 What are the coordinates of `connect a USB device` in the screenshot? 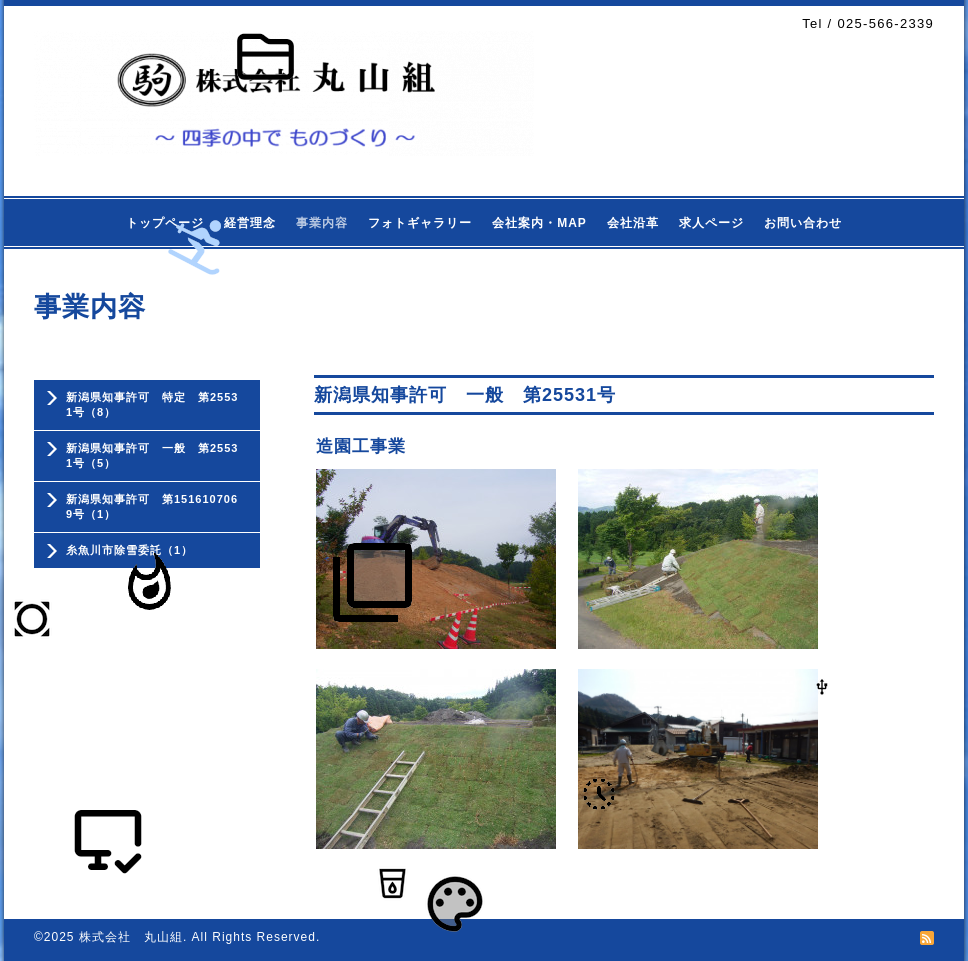 It's located at (822, 687).